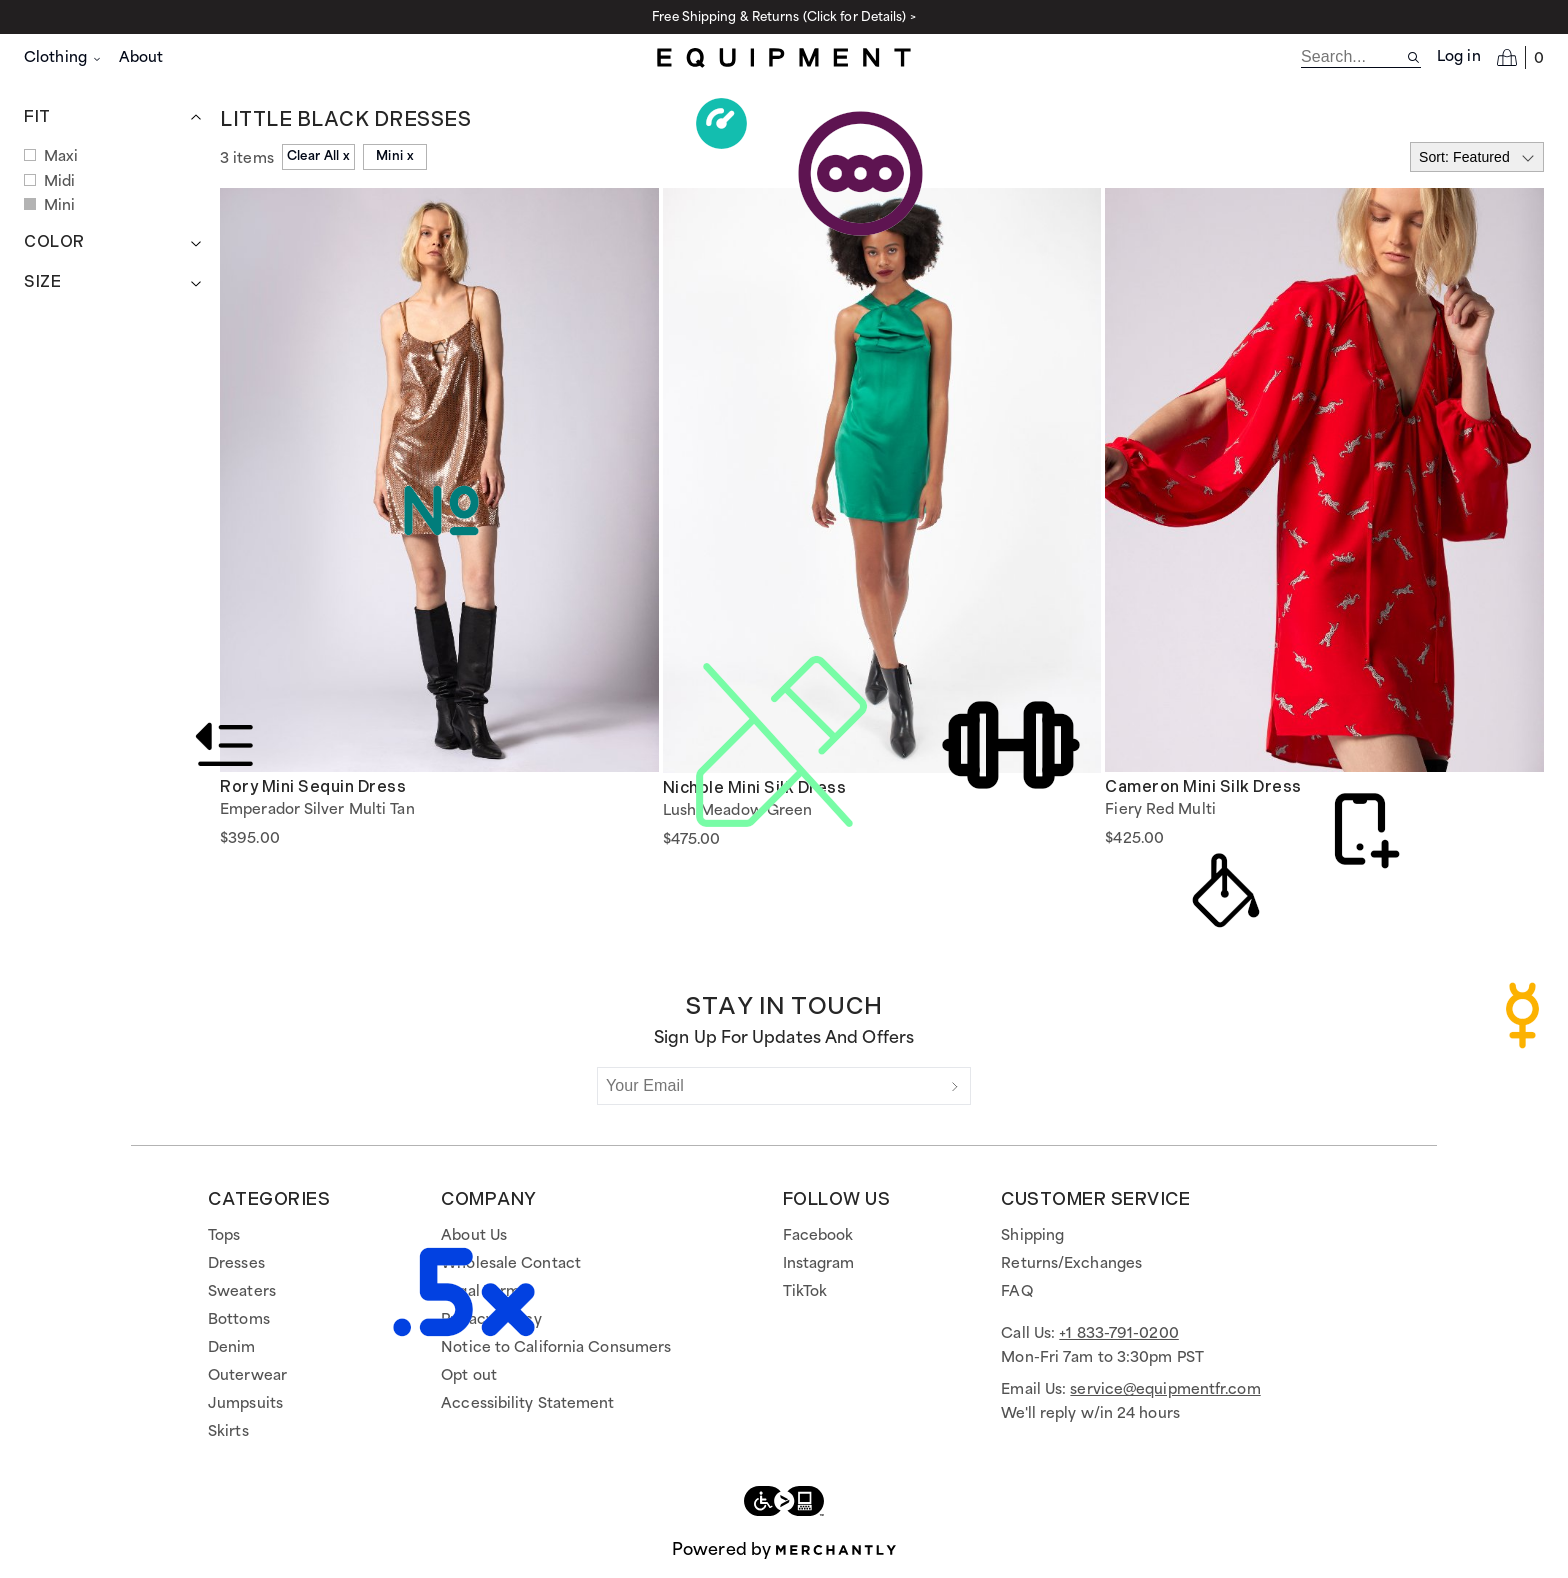  What do you see at coordinates (1011, 745) in the screenshot?
I see `access workout or fitness features` at bounding box center [1011, 745].